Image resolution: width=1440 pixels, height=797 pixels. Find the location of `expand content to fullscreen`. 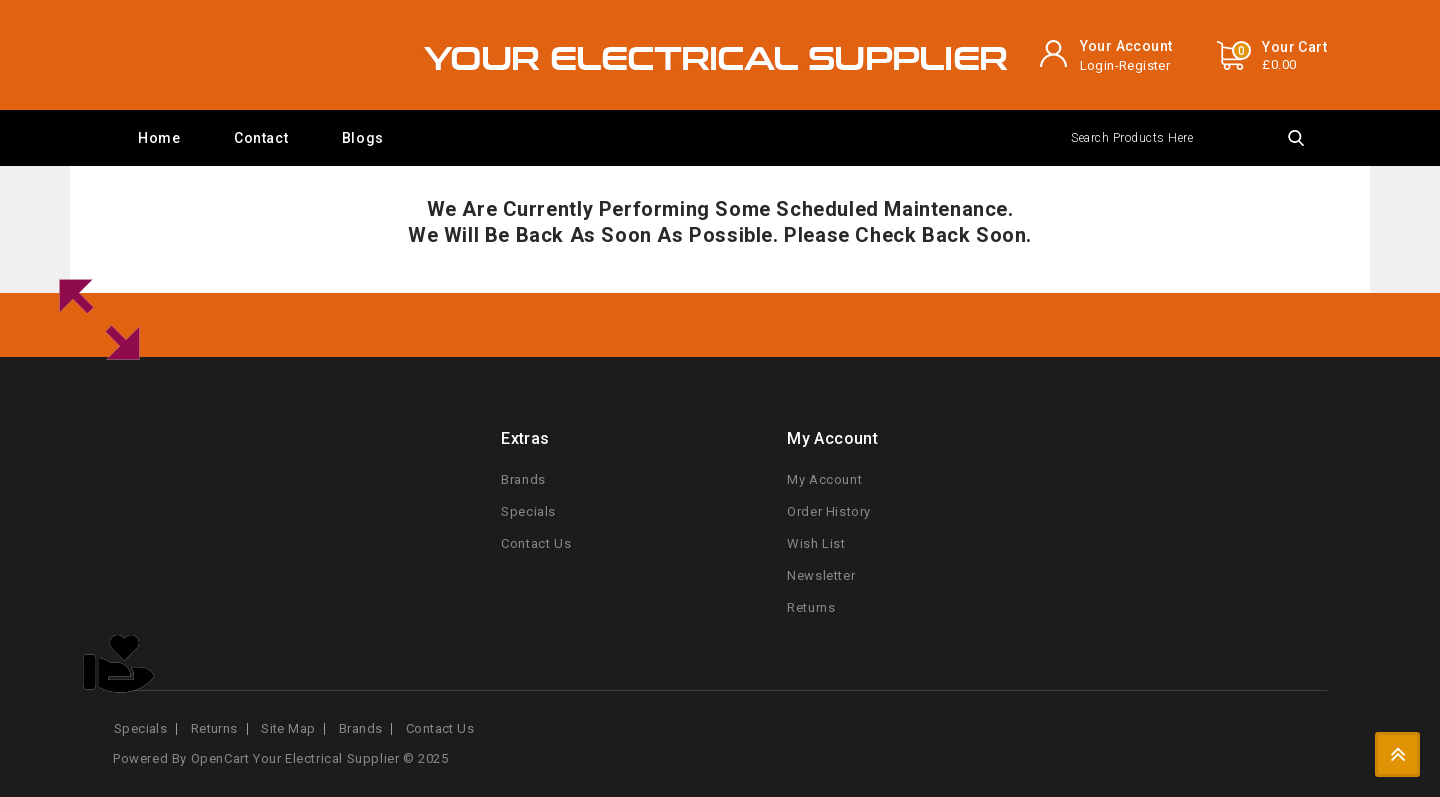

expand content to fullscreen is located at coordinates (99, 319).